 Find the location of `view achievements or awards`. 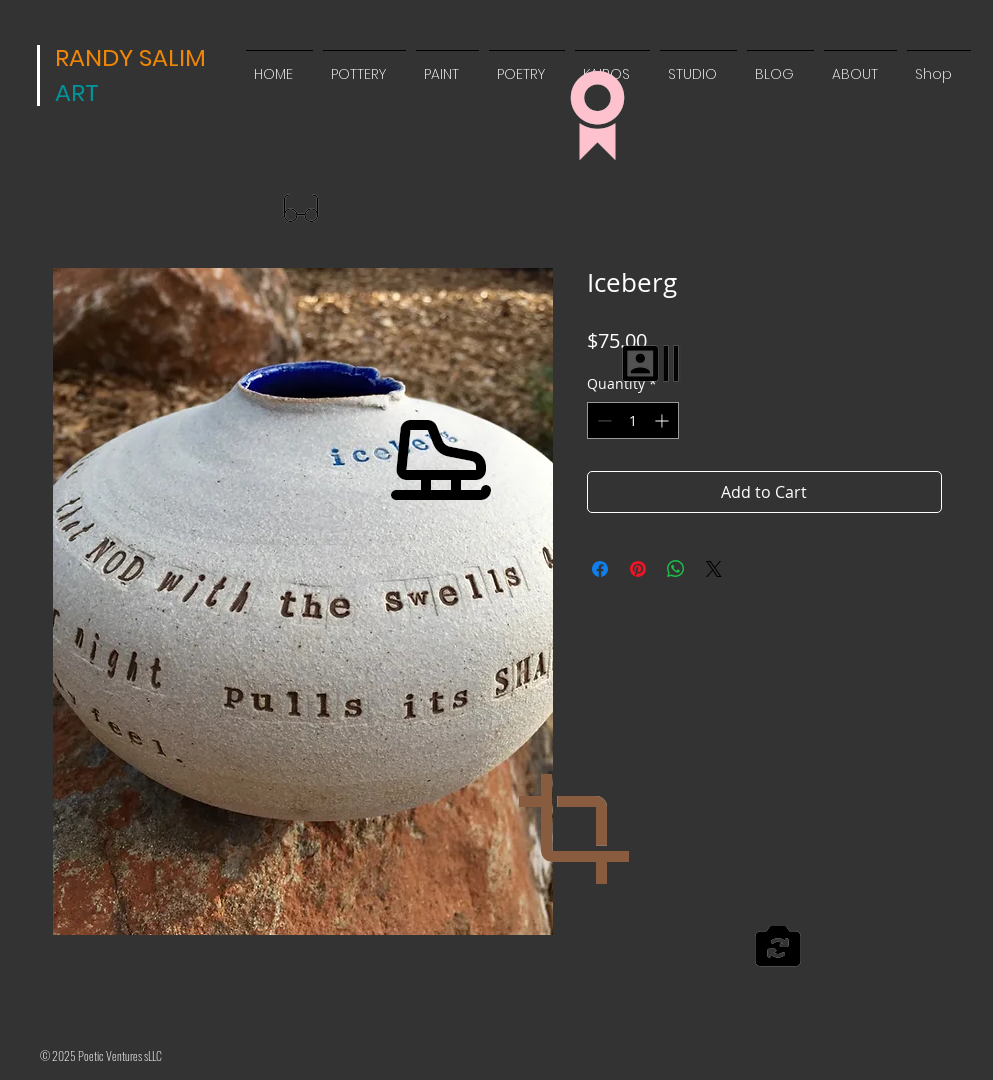

view achievements or awards is located at coordinates (597, 115).